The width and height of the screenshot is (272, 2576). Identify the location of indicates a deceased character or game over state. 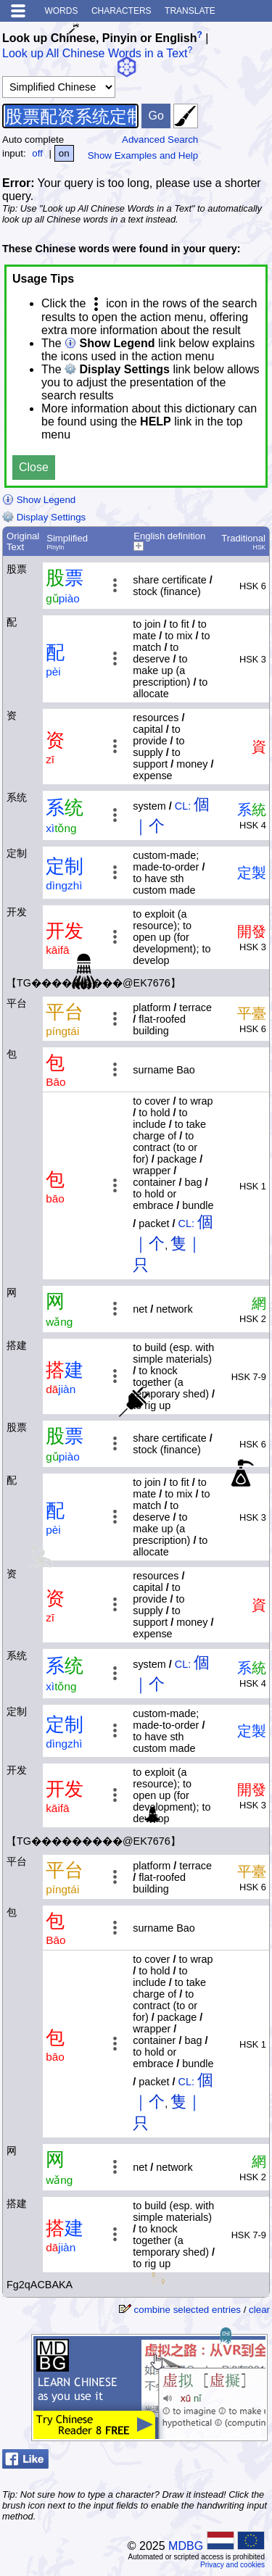
(226, 2335).